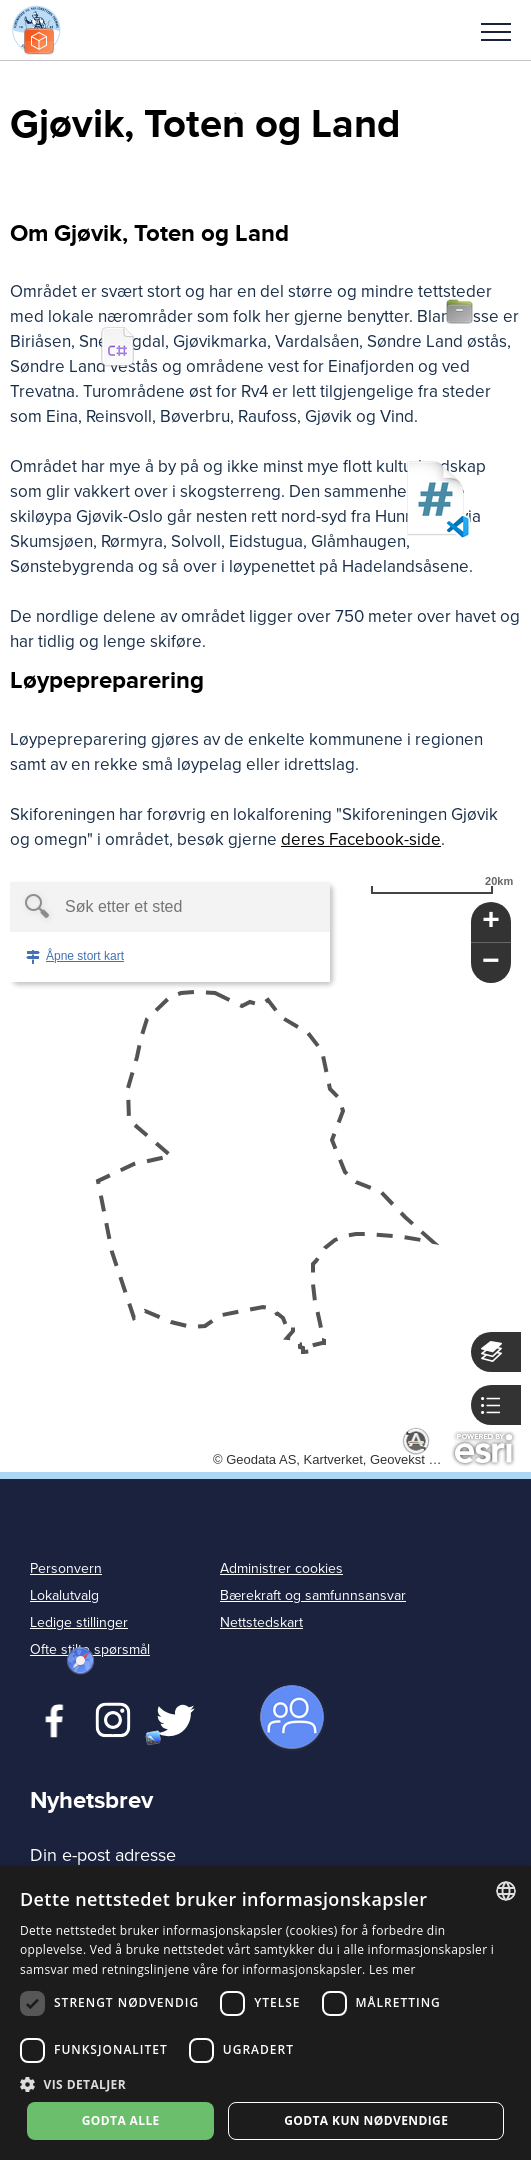  I want to click on open an STL 3D model file, so click(39, 40).